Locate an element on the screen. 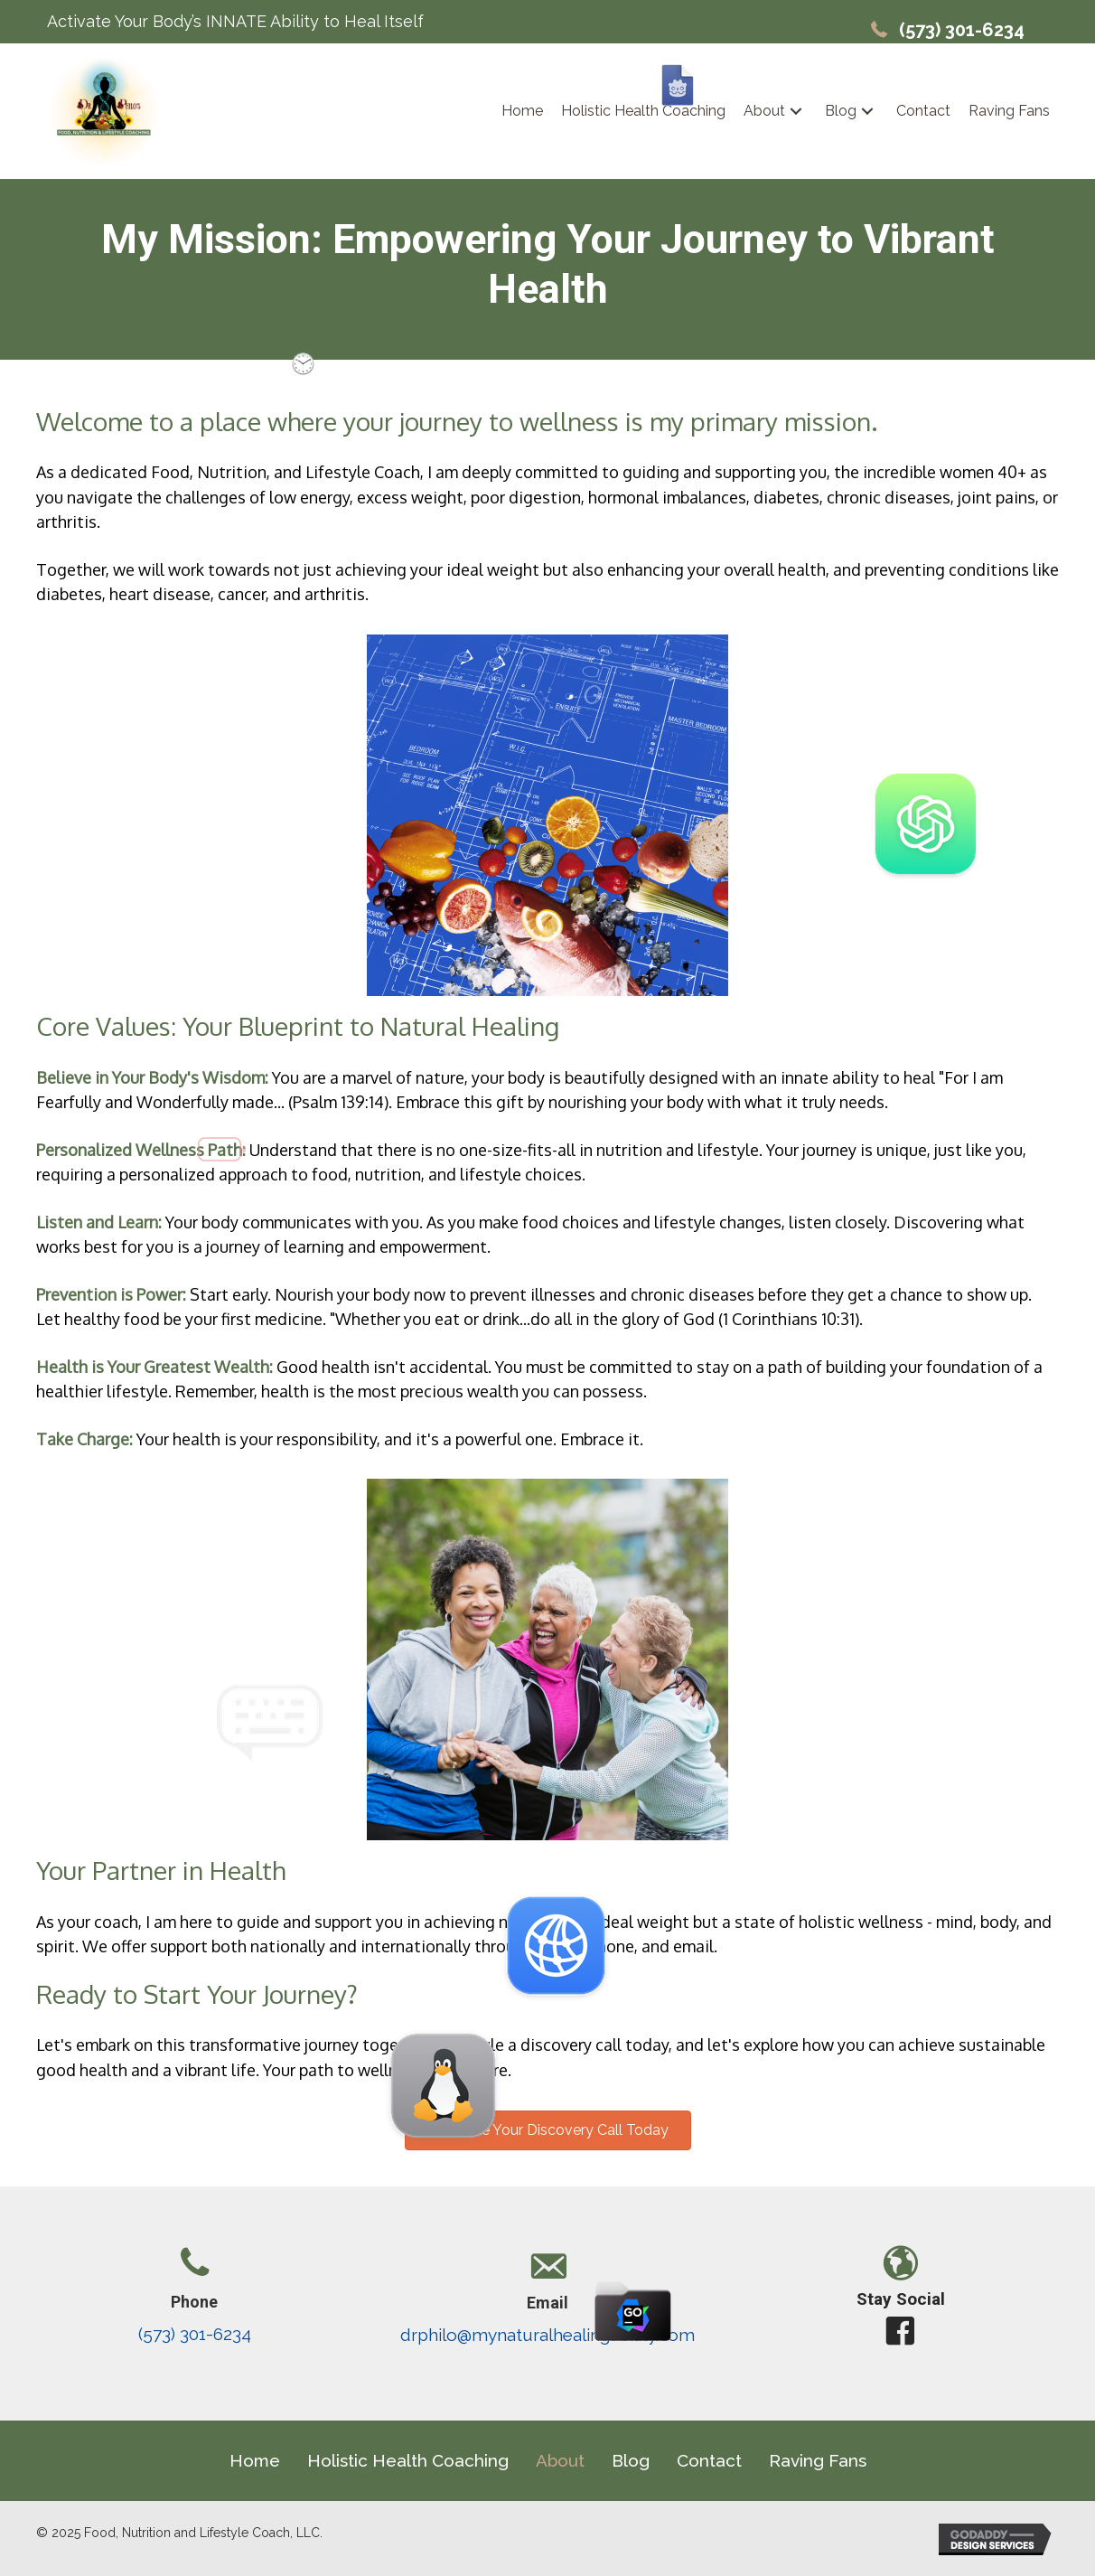 The width and height of the screenshot is (1095, 2576). open the OpenAI ChatGPT app is located at coordinates (925, 823).